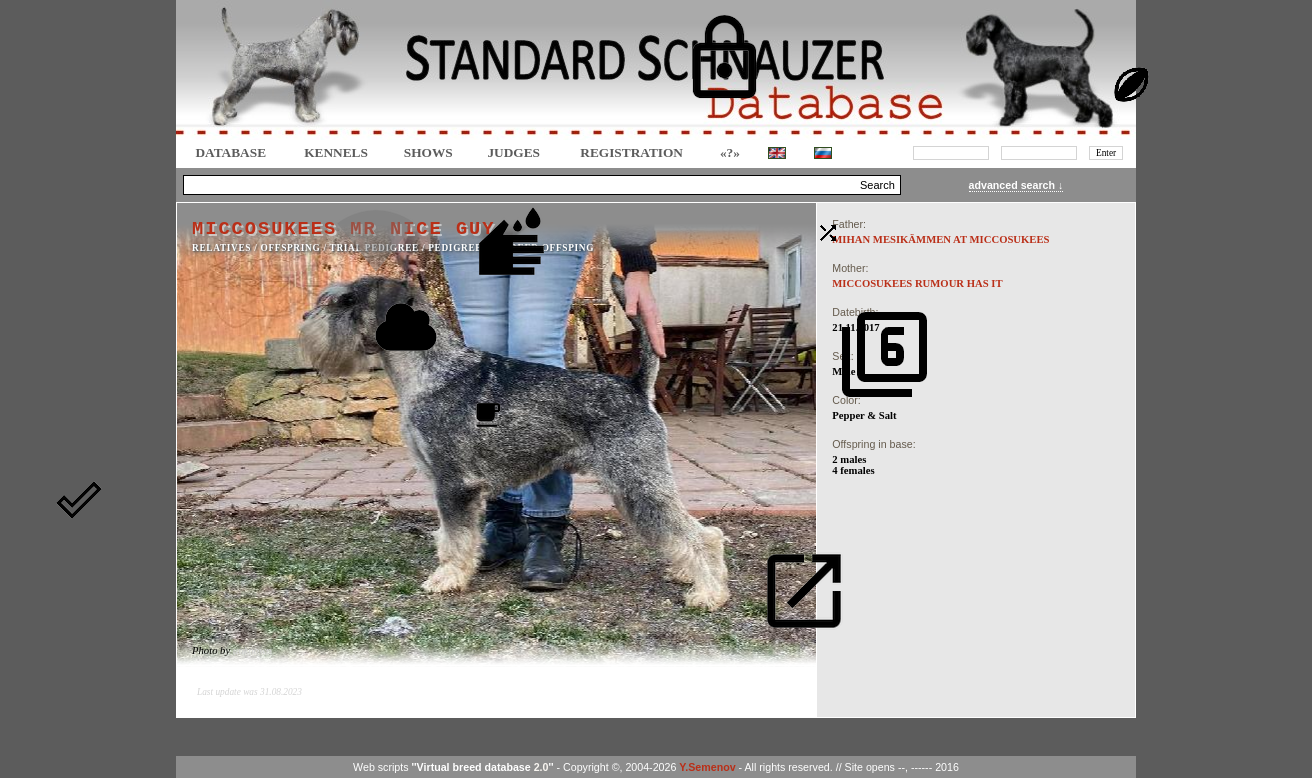  What do you see at coordinates (487, 415) in the screenshot?
I see `access café or coffee shop locations` at bounding box center [487, 415].